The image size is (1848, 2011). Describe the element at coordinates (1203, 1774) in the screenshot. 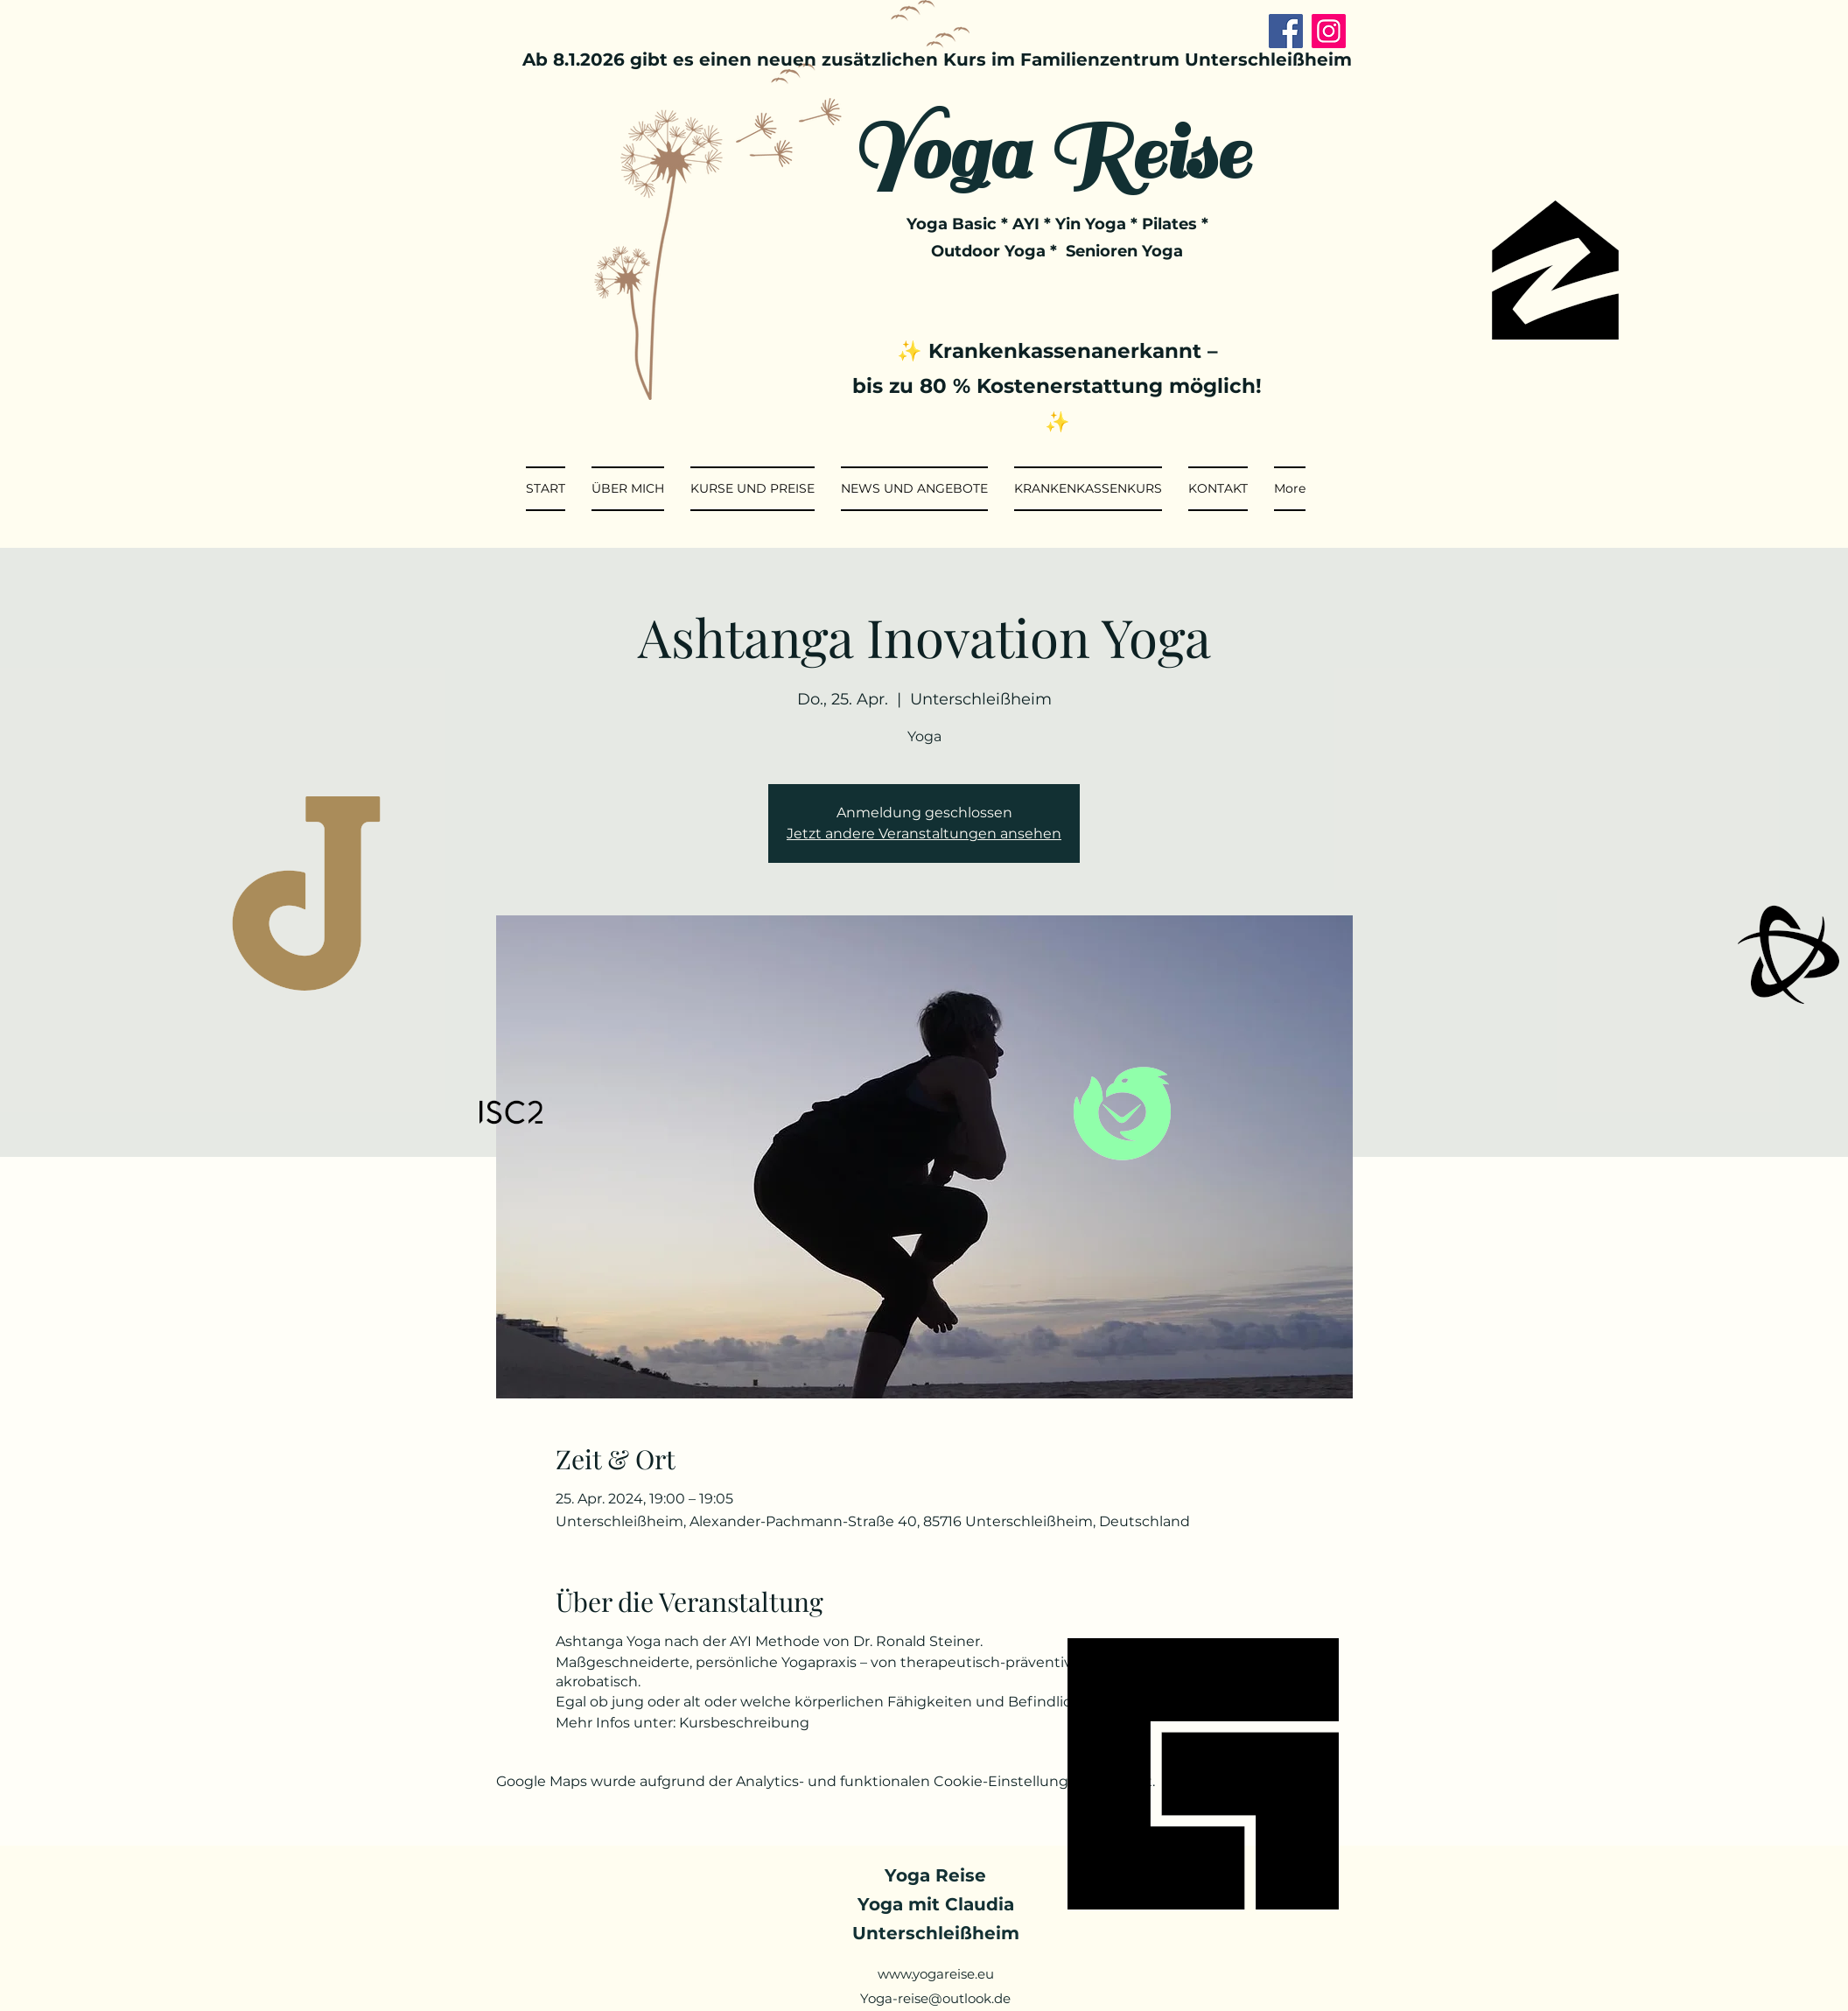

I see `open facebook gaming app` at that location.